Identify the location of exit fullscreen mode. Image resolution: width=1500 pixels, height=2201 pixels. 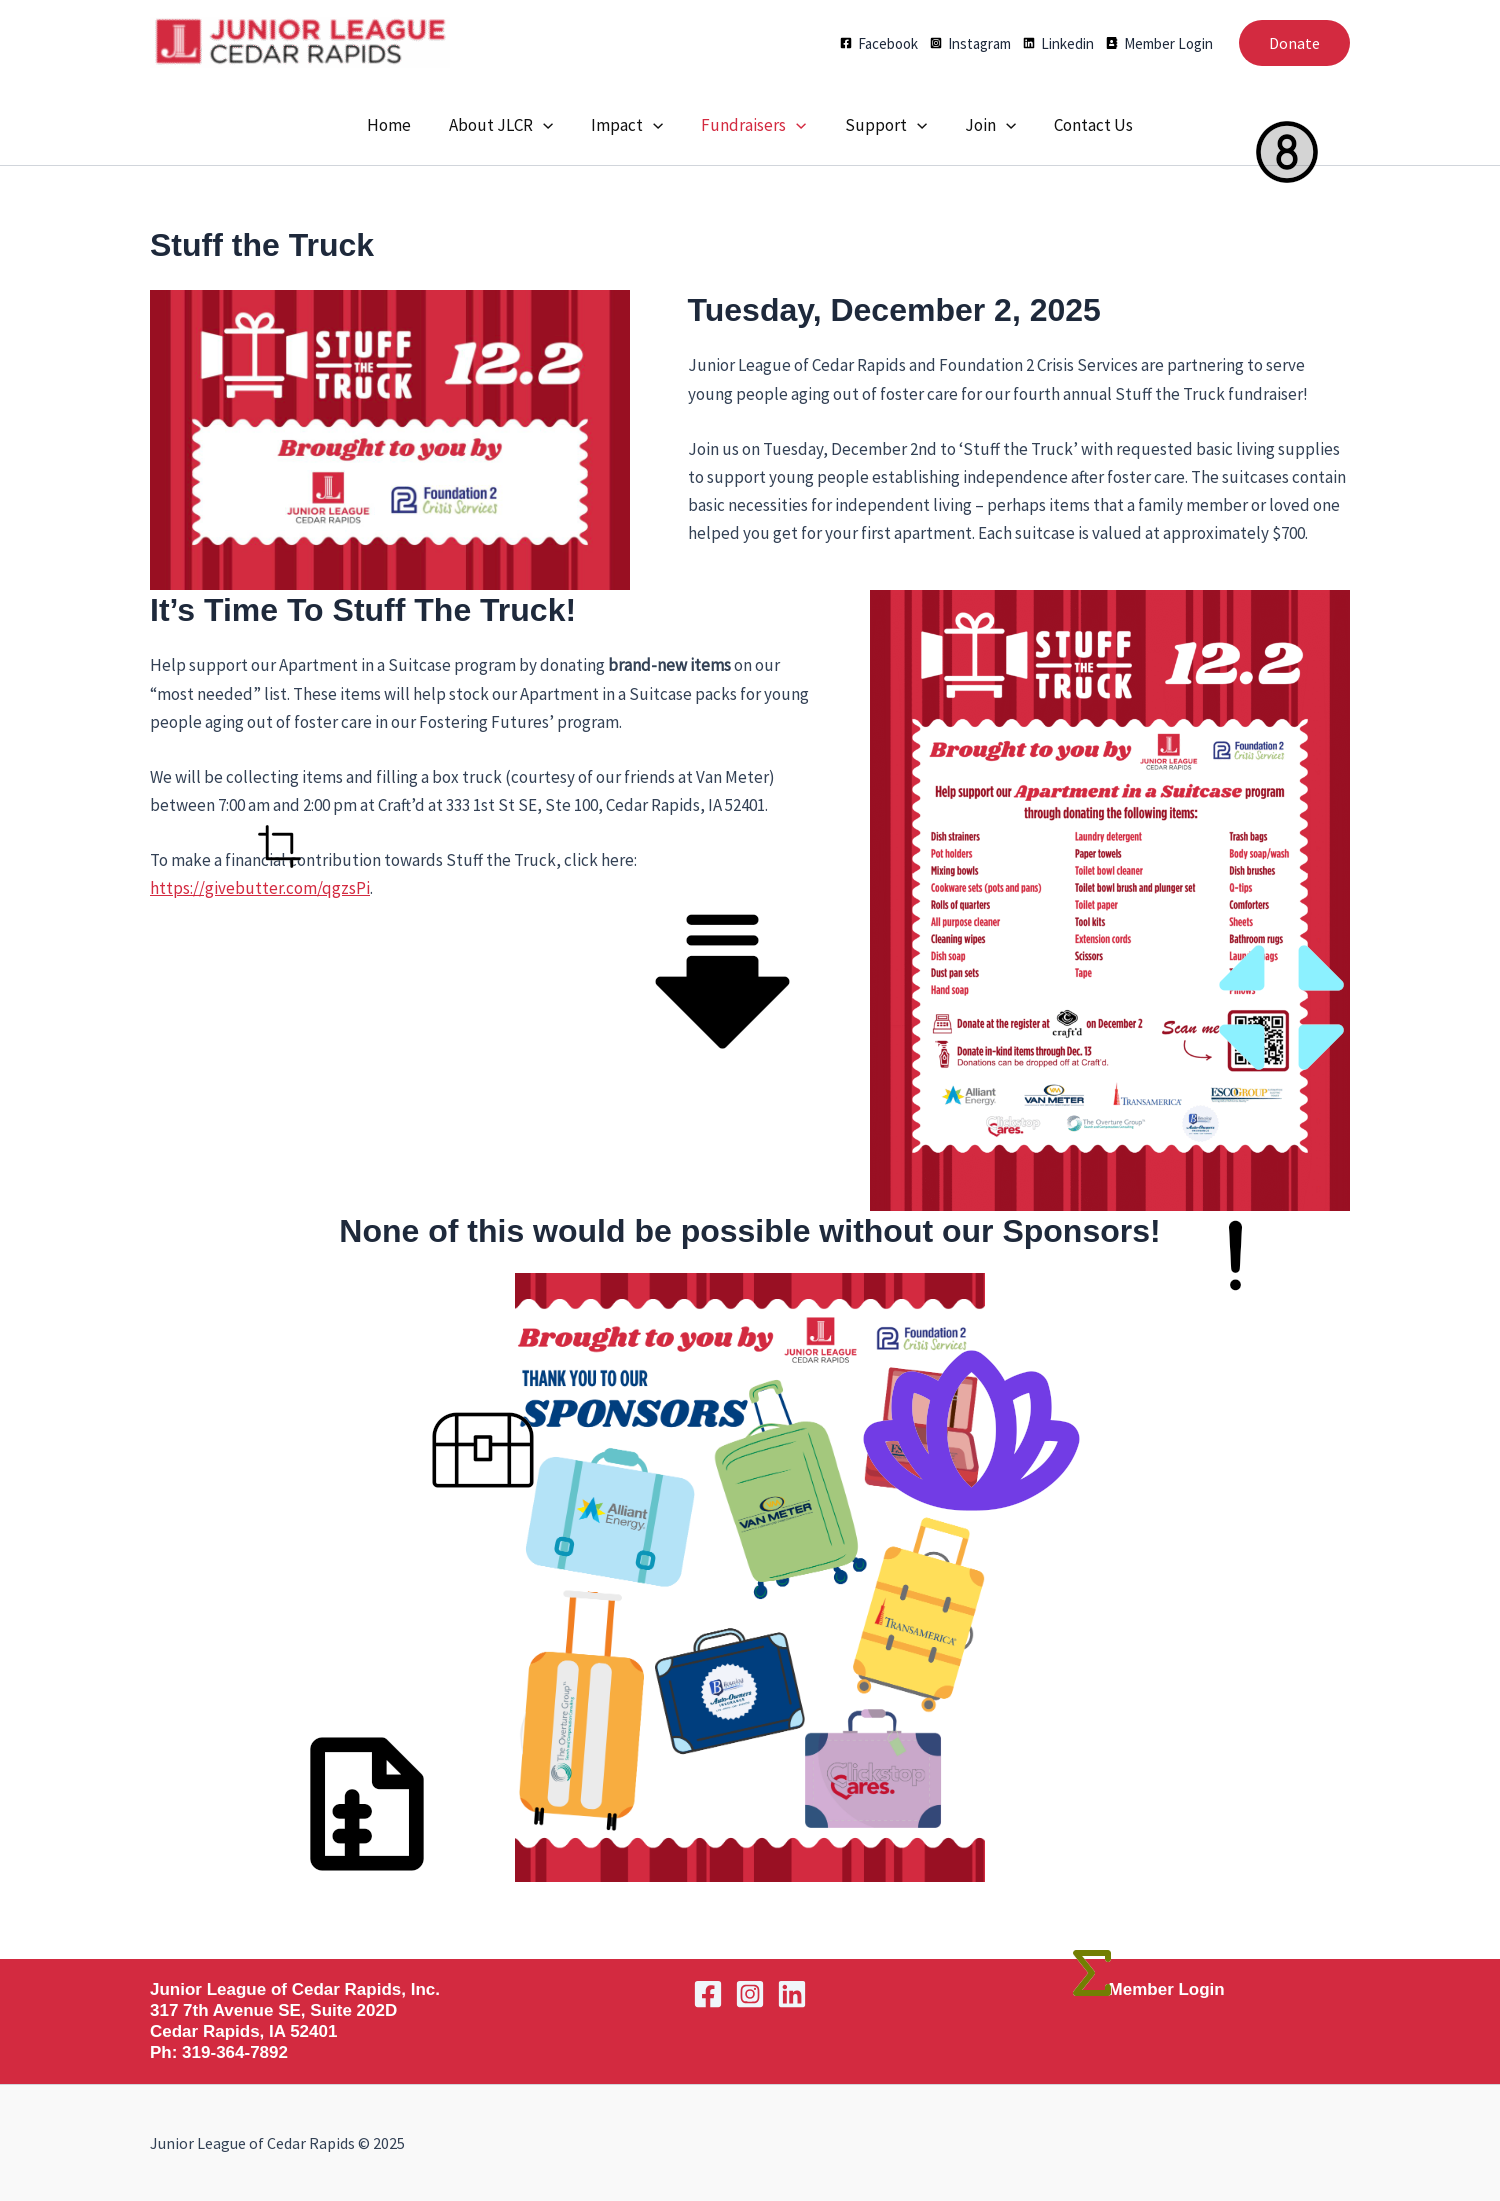
(1281, 1007).